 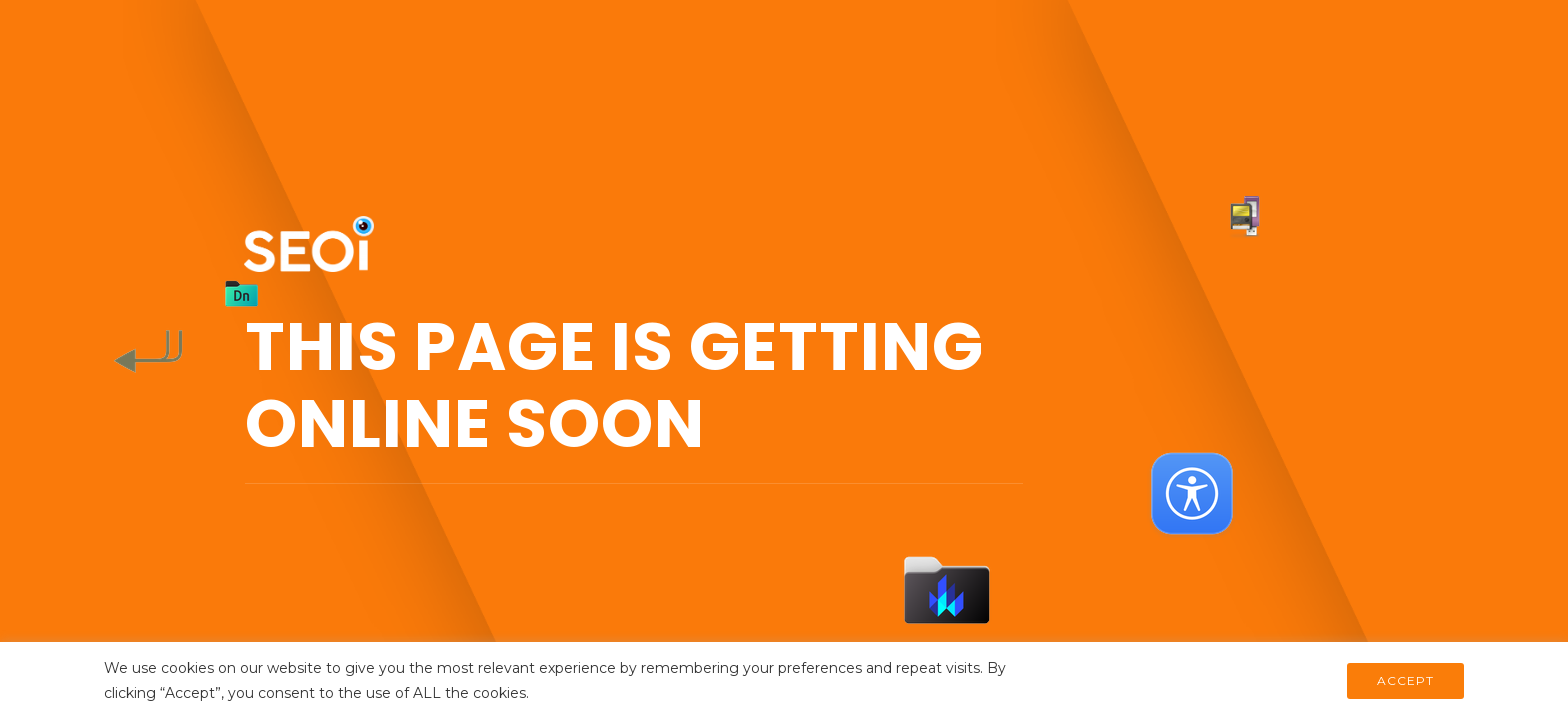 I want to click on open adobe dimension project files folder, so click(x=241, y=294).